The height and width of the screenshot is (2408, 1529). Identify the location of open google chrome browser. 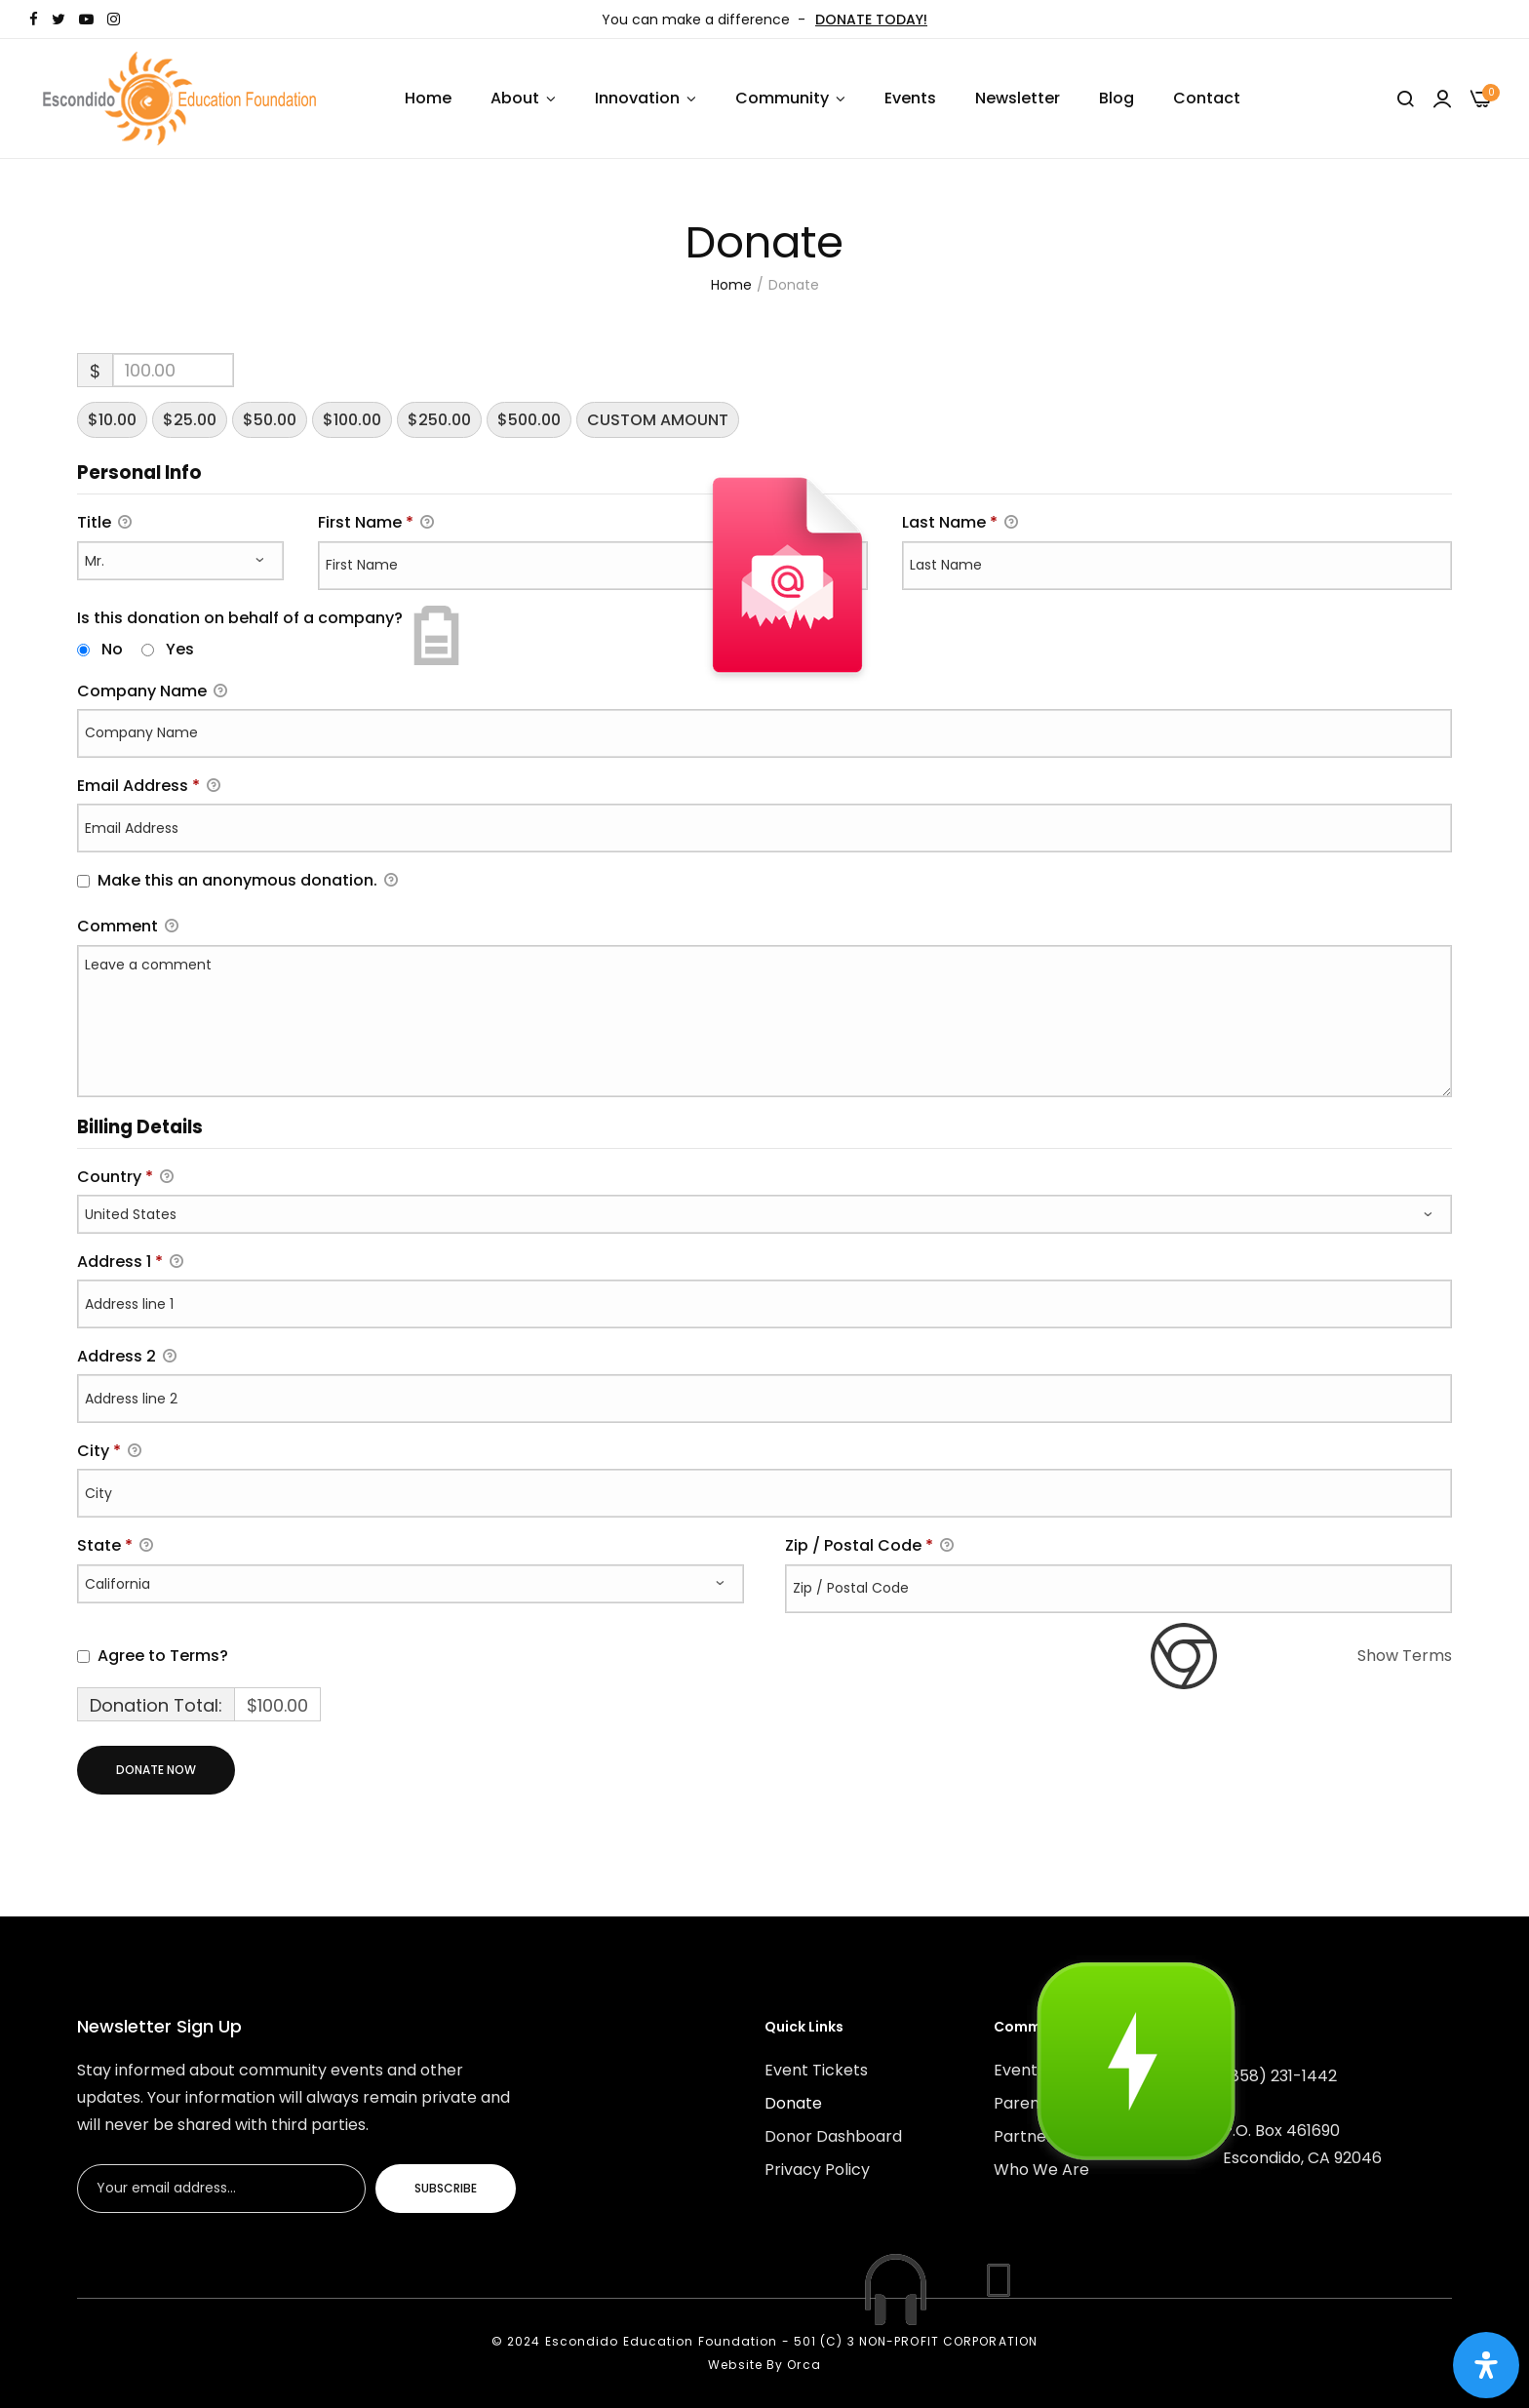
(1184, 1656).